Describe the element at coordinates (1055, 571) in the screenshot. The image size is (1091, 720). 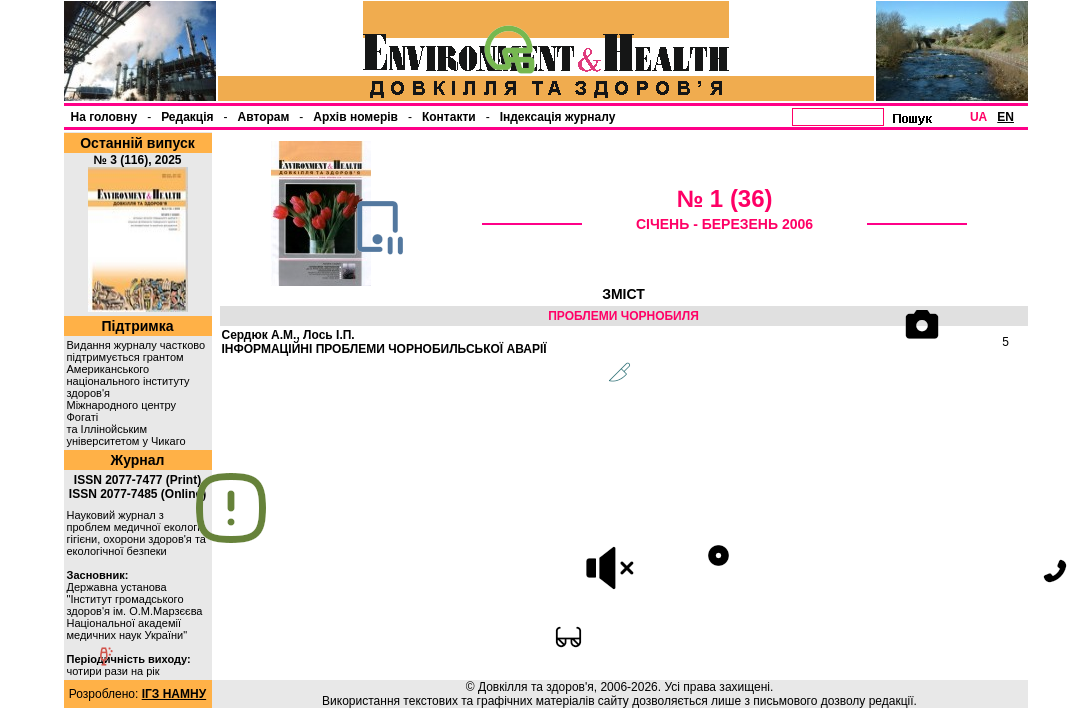
I see `make a phone call` at that location.